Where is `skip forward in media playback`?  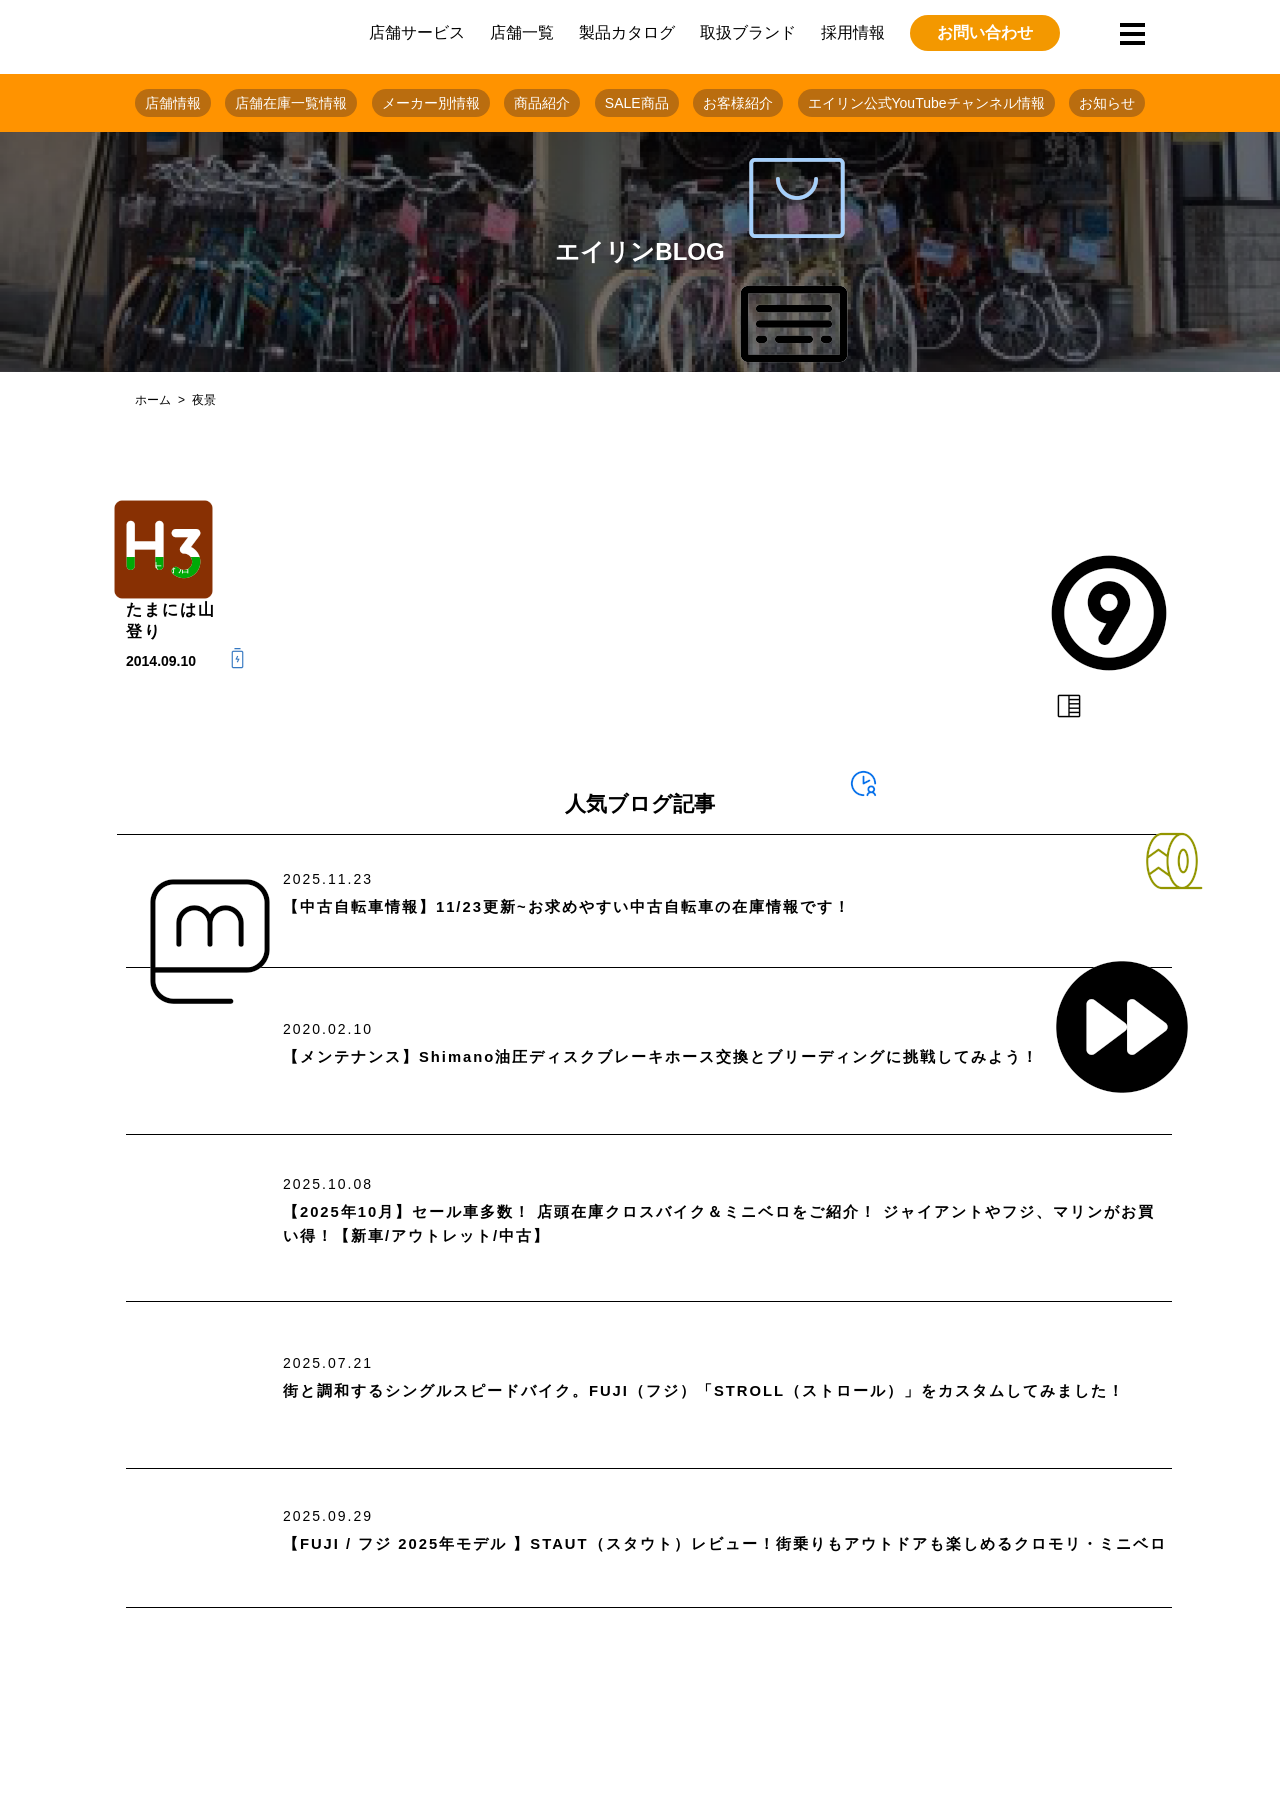
skip forward in media playback is located at coordinates (1122, 1027).